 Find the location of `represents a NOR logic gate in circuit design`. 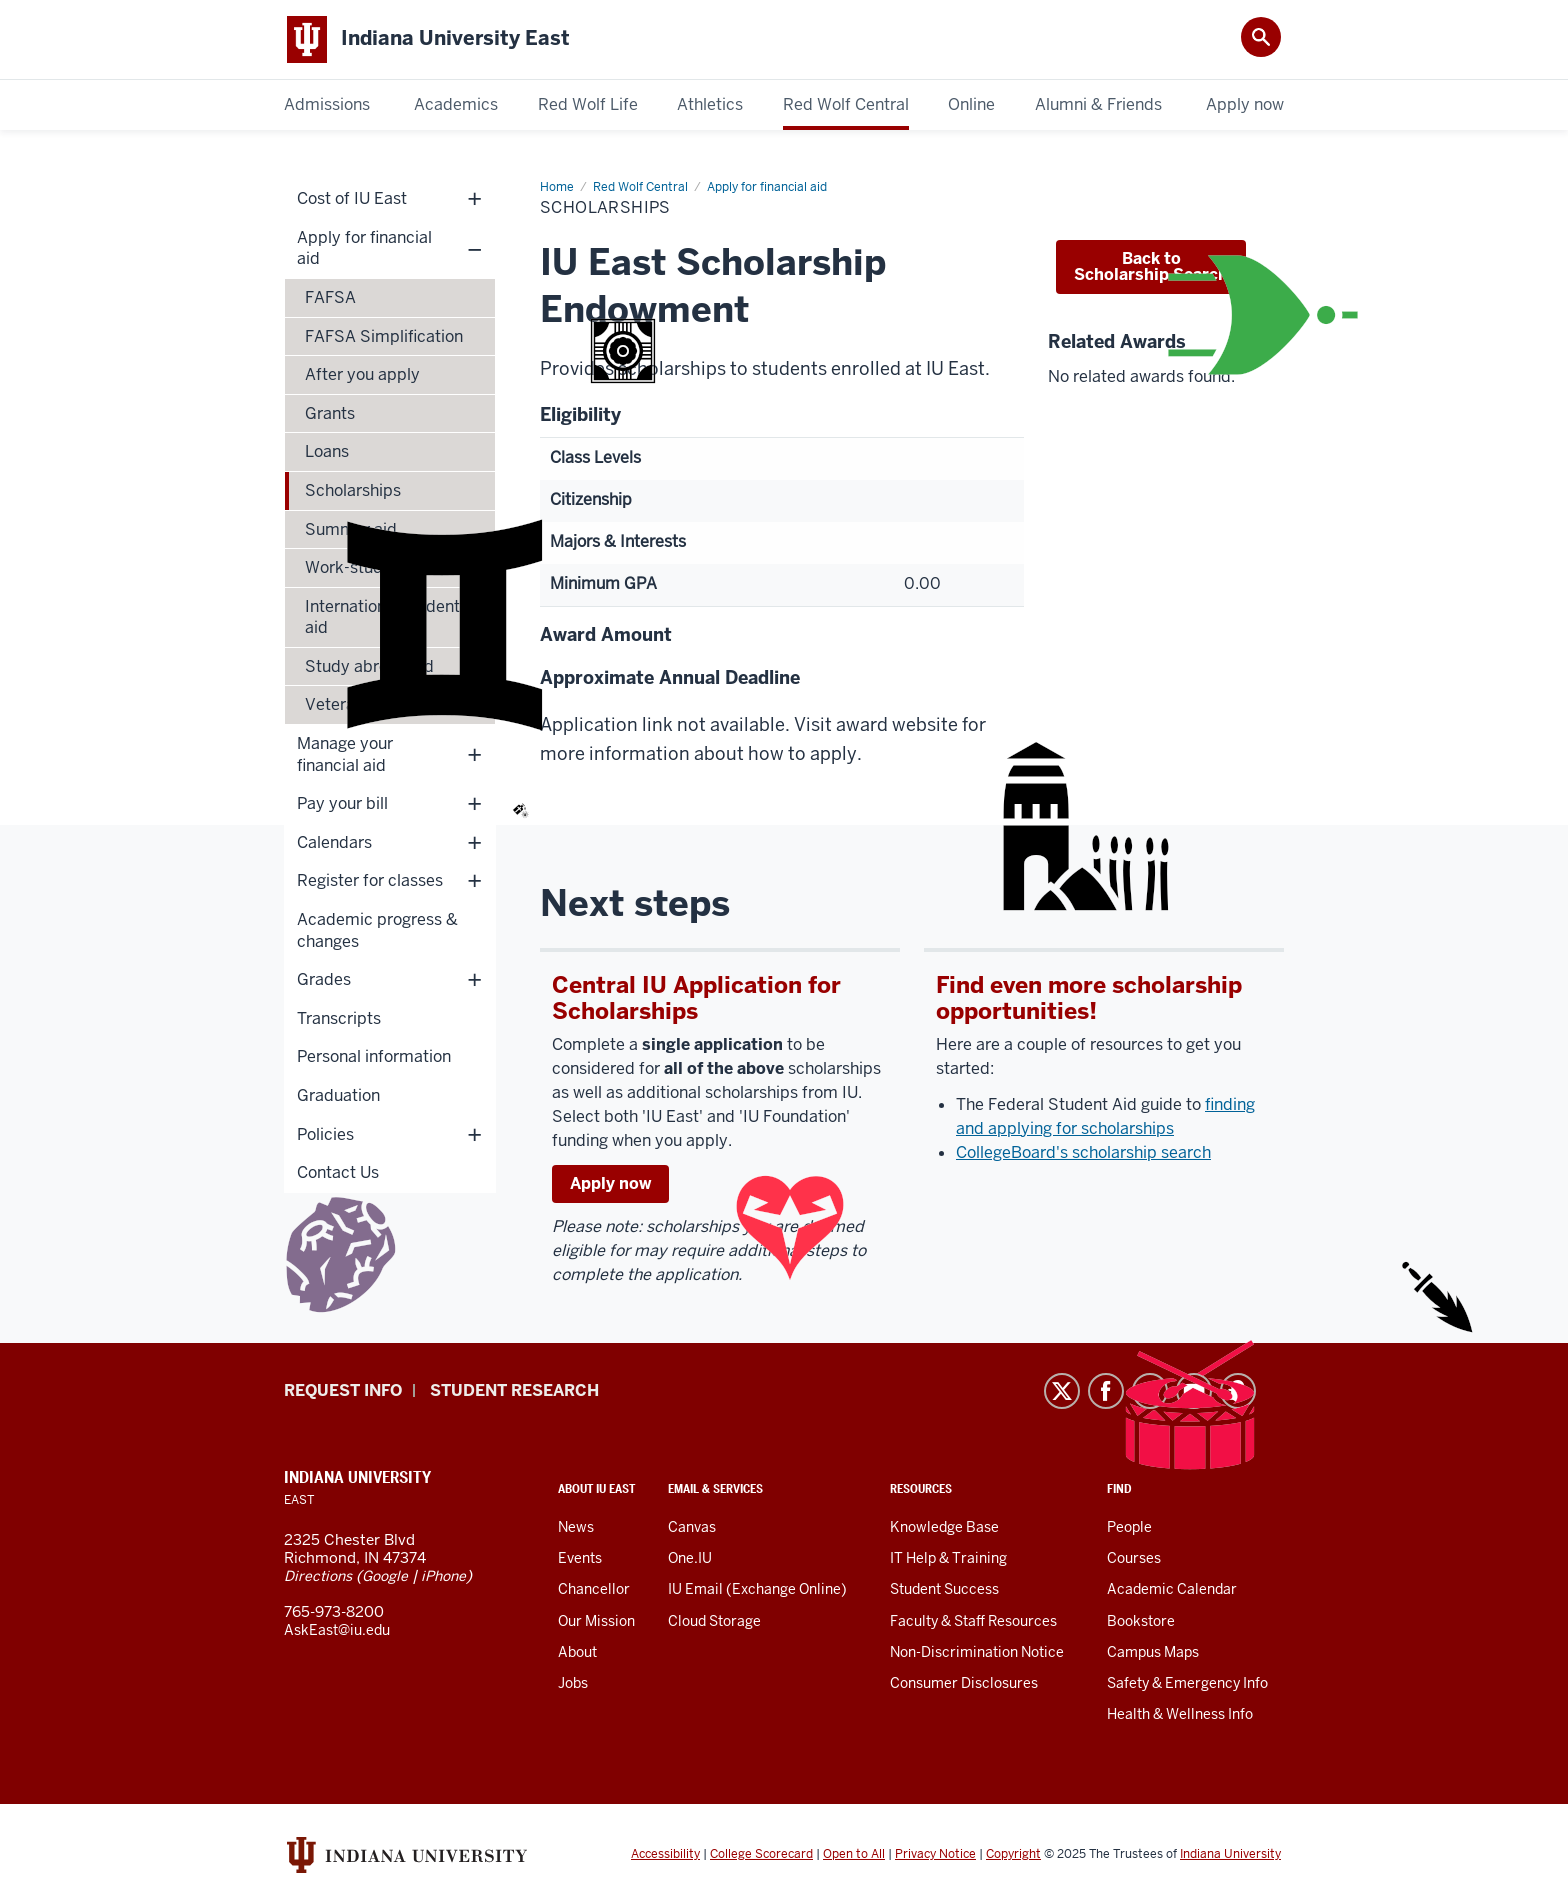

represents a NOR logic gate in circuit design is located at coordinates (1263, 315).